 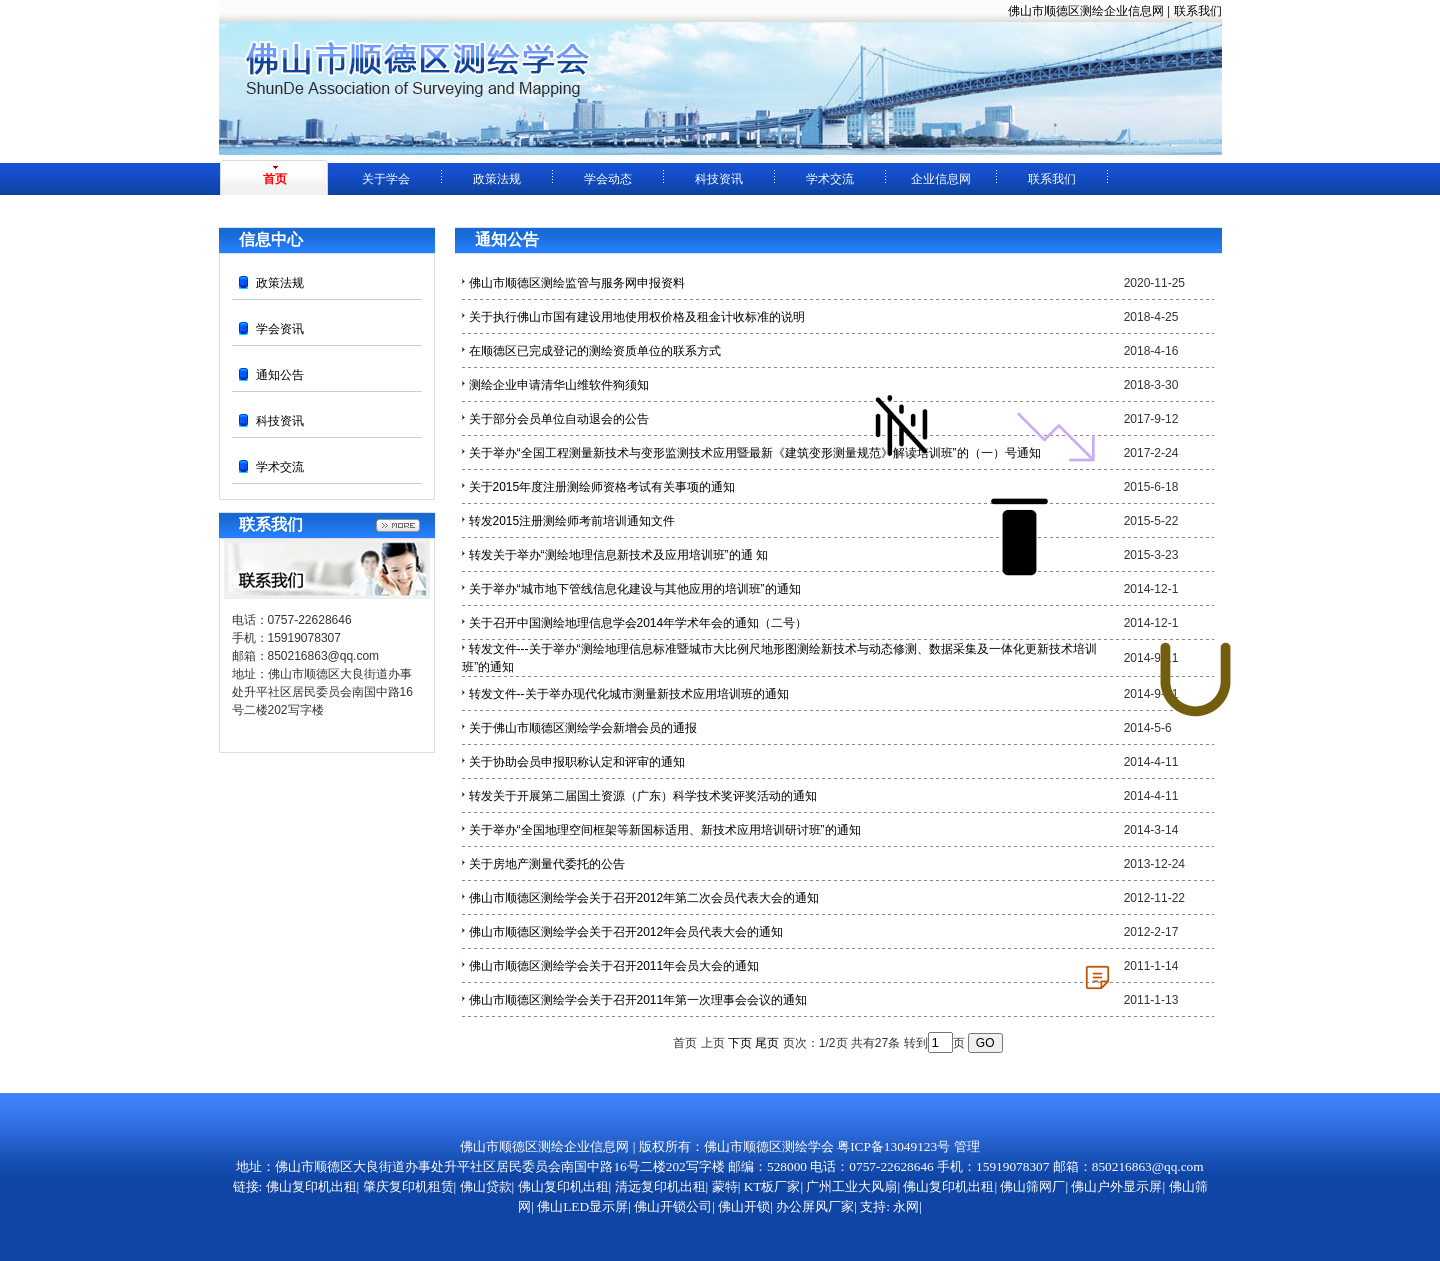 I want to click on mute or disable audio input, so click(x=901, y=425).